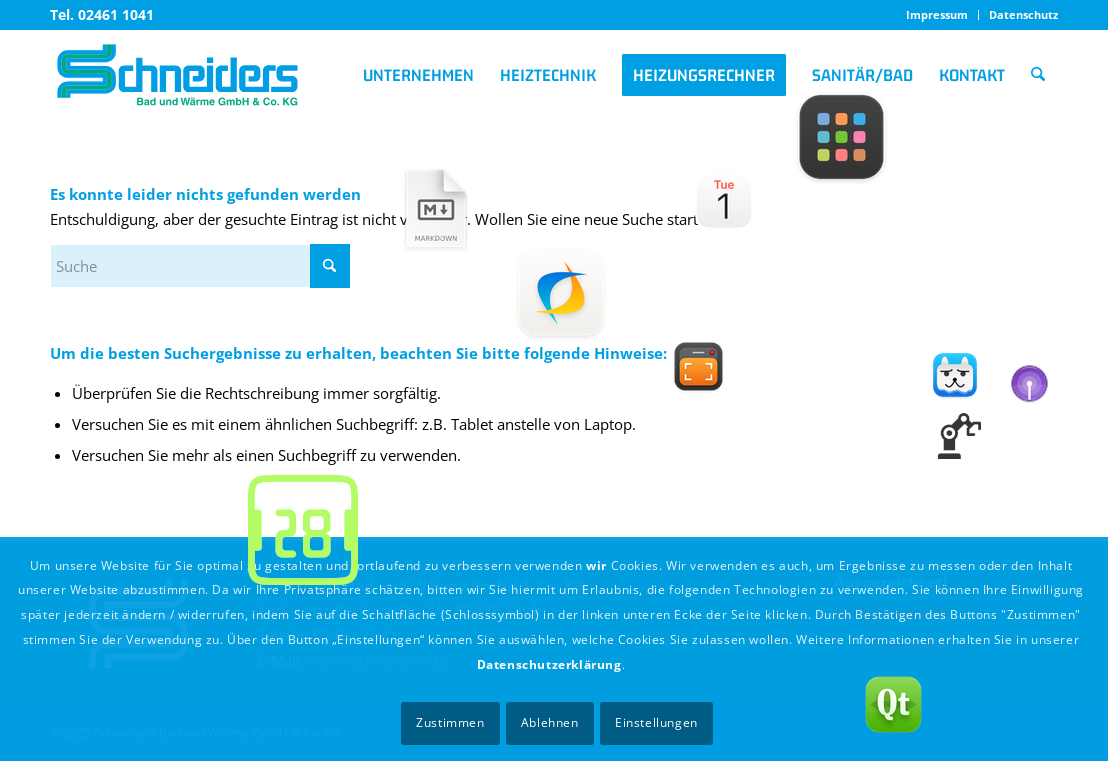  What do you see at coordinates (698, 366) in the screenshot?
I see `open peek app for quick file previews` at bounding box center [698, 366].